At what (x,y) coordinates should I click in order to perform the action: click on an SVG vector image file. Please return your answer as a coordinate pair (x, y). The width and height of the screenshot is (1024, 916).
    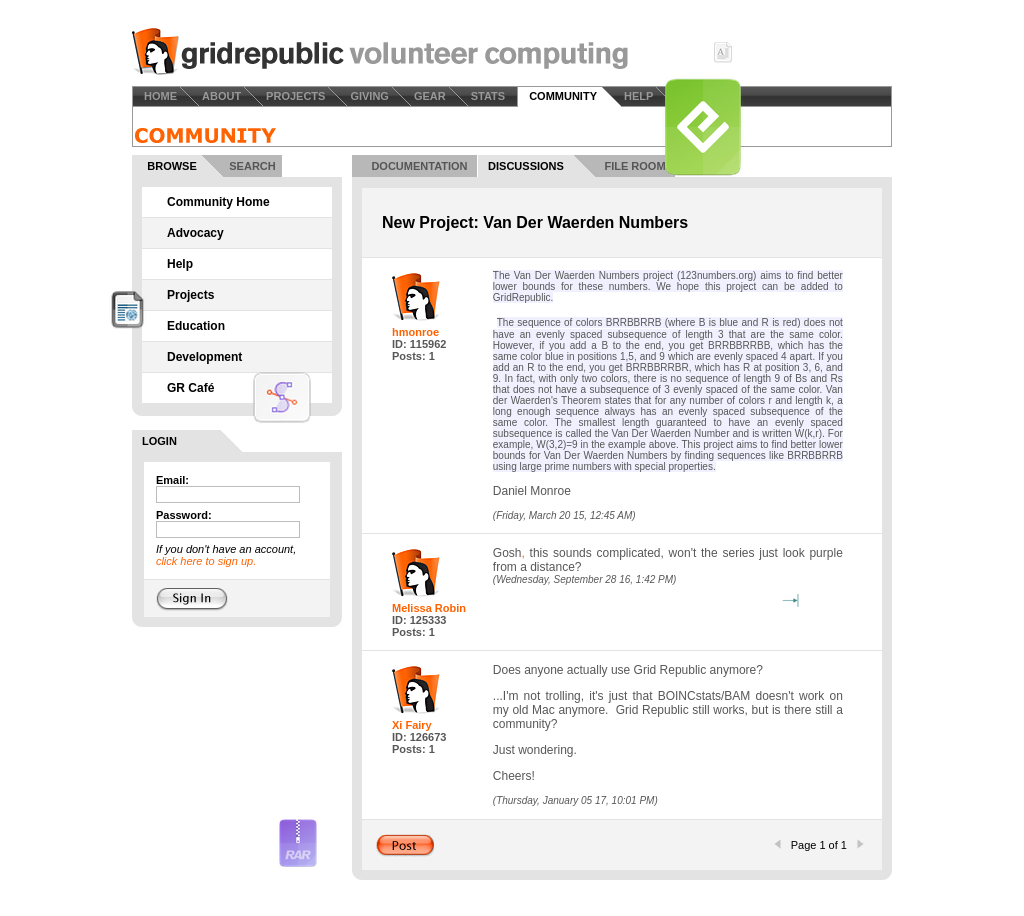
    Looking at the image, I should click on (282, 396).